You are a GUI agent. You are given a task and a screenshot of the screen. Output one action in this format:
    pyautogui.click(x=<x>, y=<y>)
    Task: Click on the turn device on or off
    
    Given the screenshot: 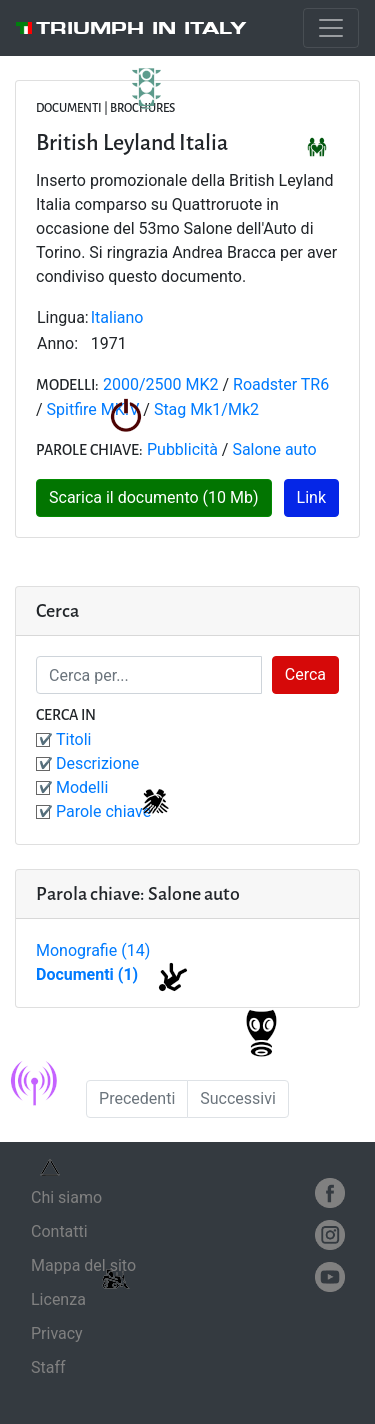 What is the action you would take?
    pyautogui.click(x=126, y=415)
    